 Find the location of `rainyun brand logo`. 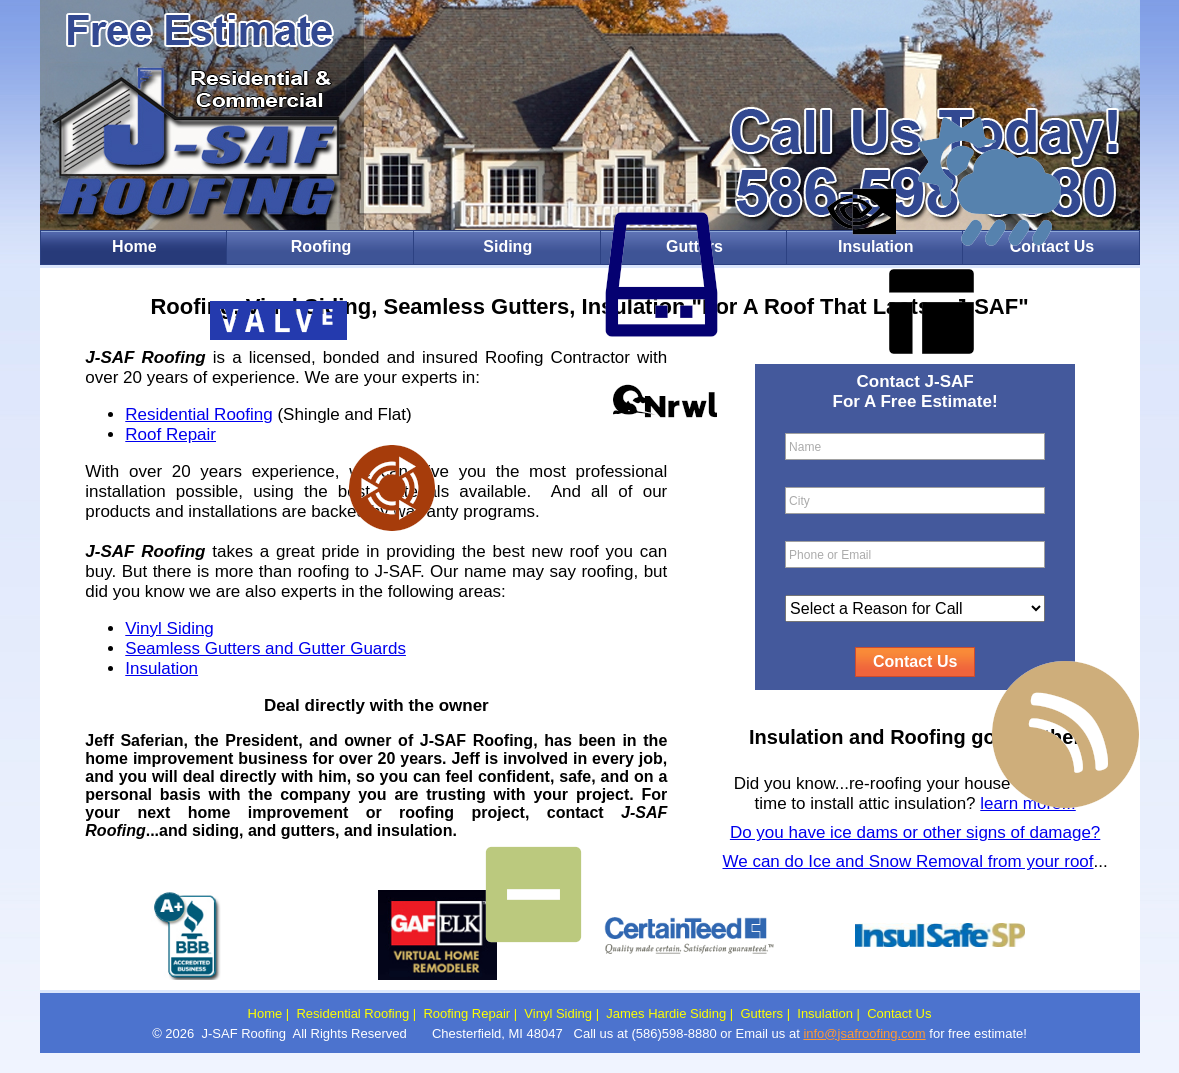

rainyun brand logo is located at coordinates (989, 181).